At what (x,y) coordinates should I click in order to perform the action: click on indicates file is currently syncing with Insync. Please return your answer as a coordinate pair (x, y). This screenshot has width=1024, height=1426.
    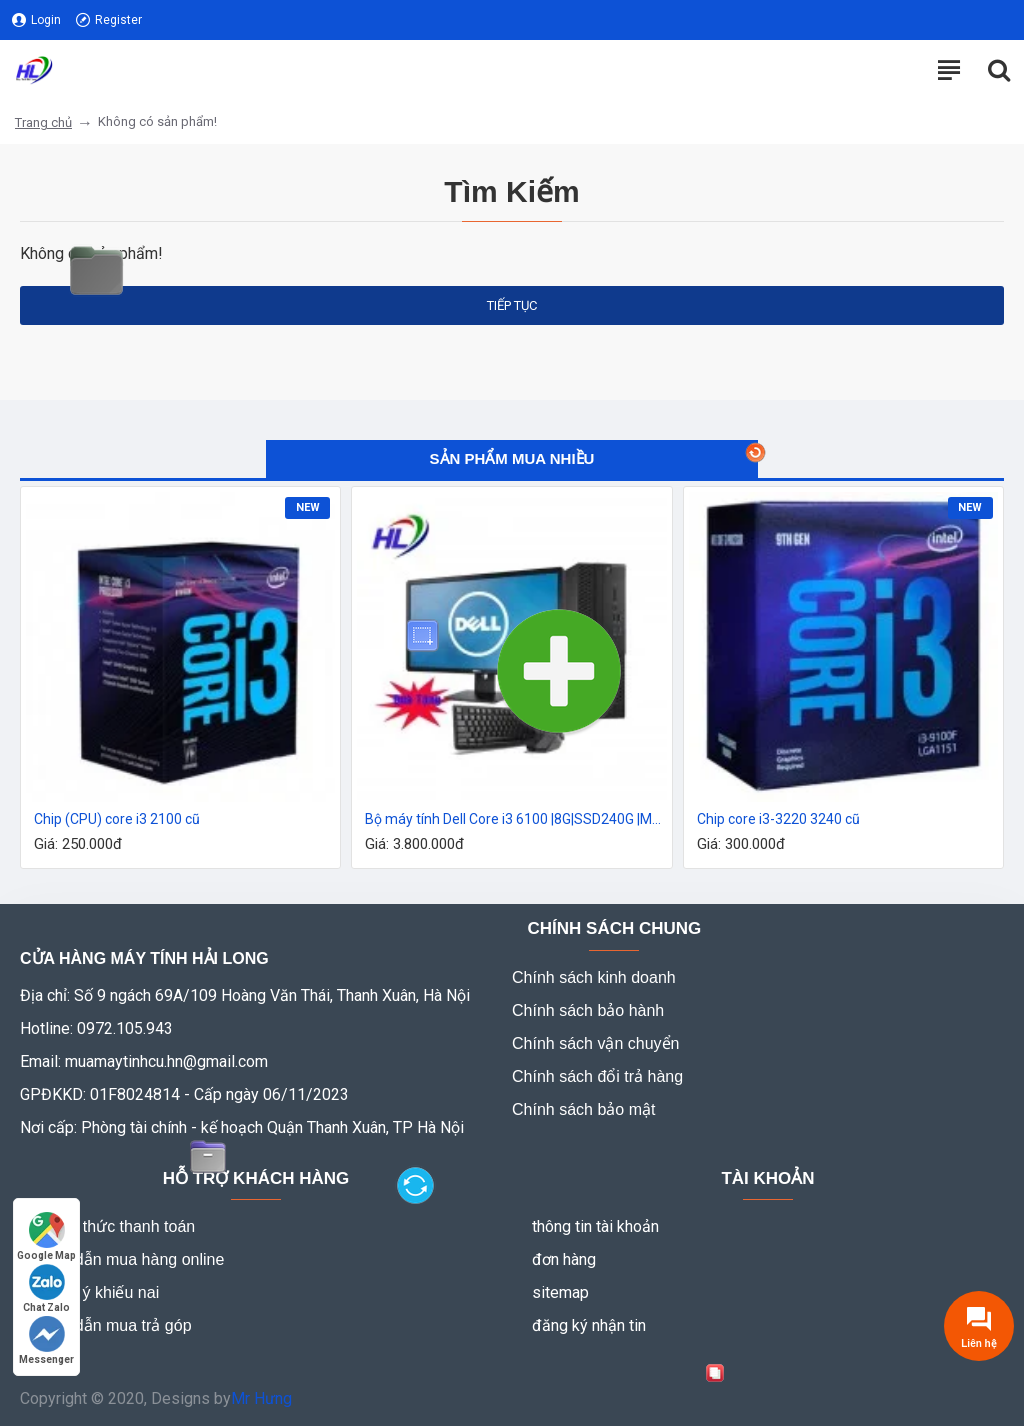
    Looking at the image, I should click on (415, 1185).